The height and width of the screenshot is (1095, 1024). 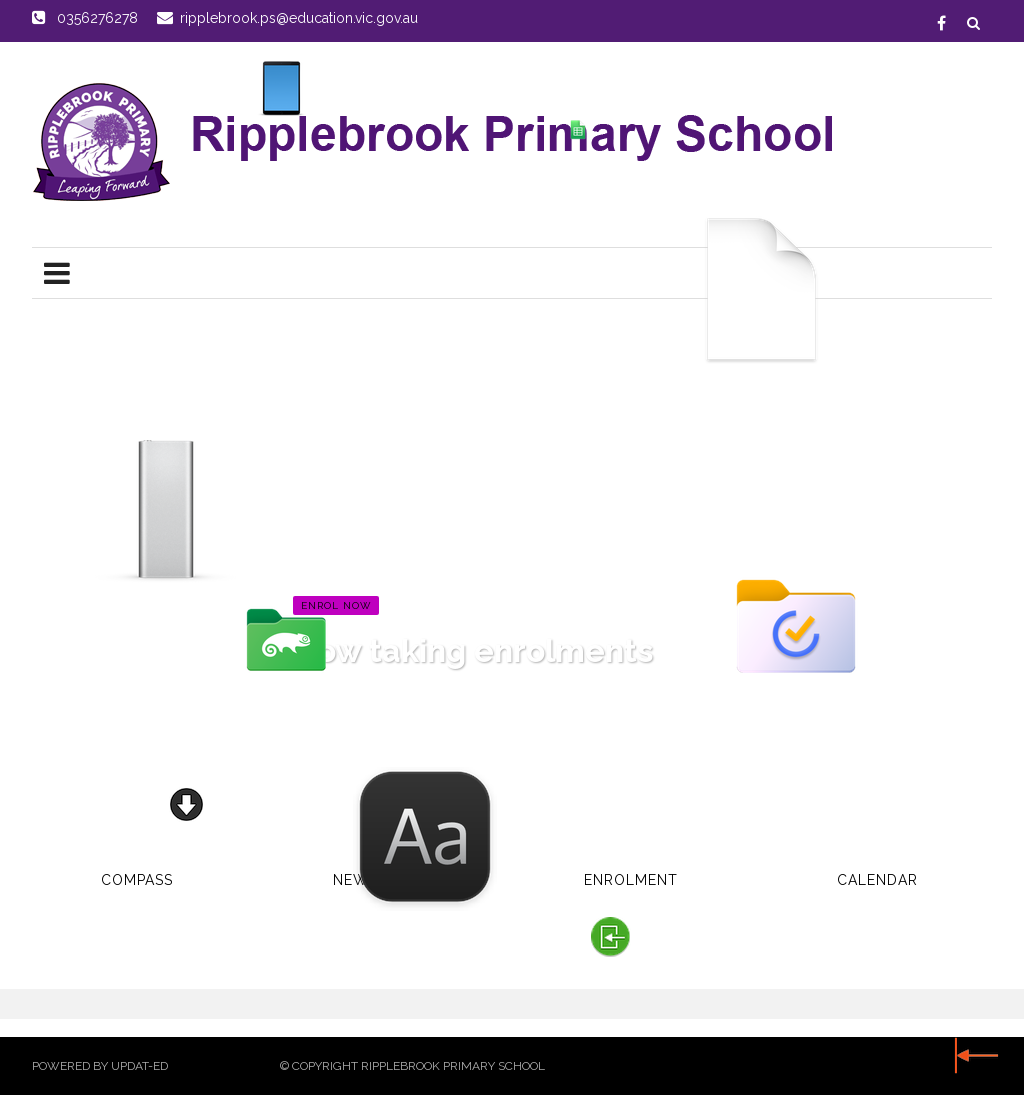 What do you see at coordinates (976, 1055) in the screenshot?
I see `go to the first item in a list or sequence` at bounding box center [976, 1055].